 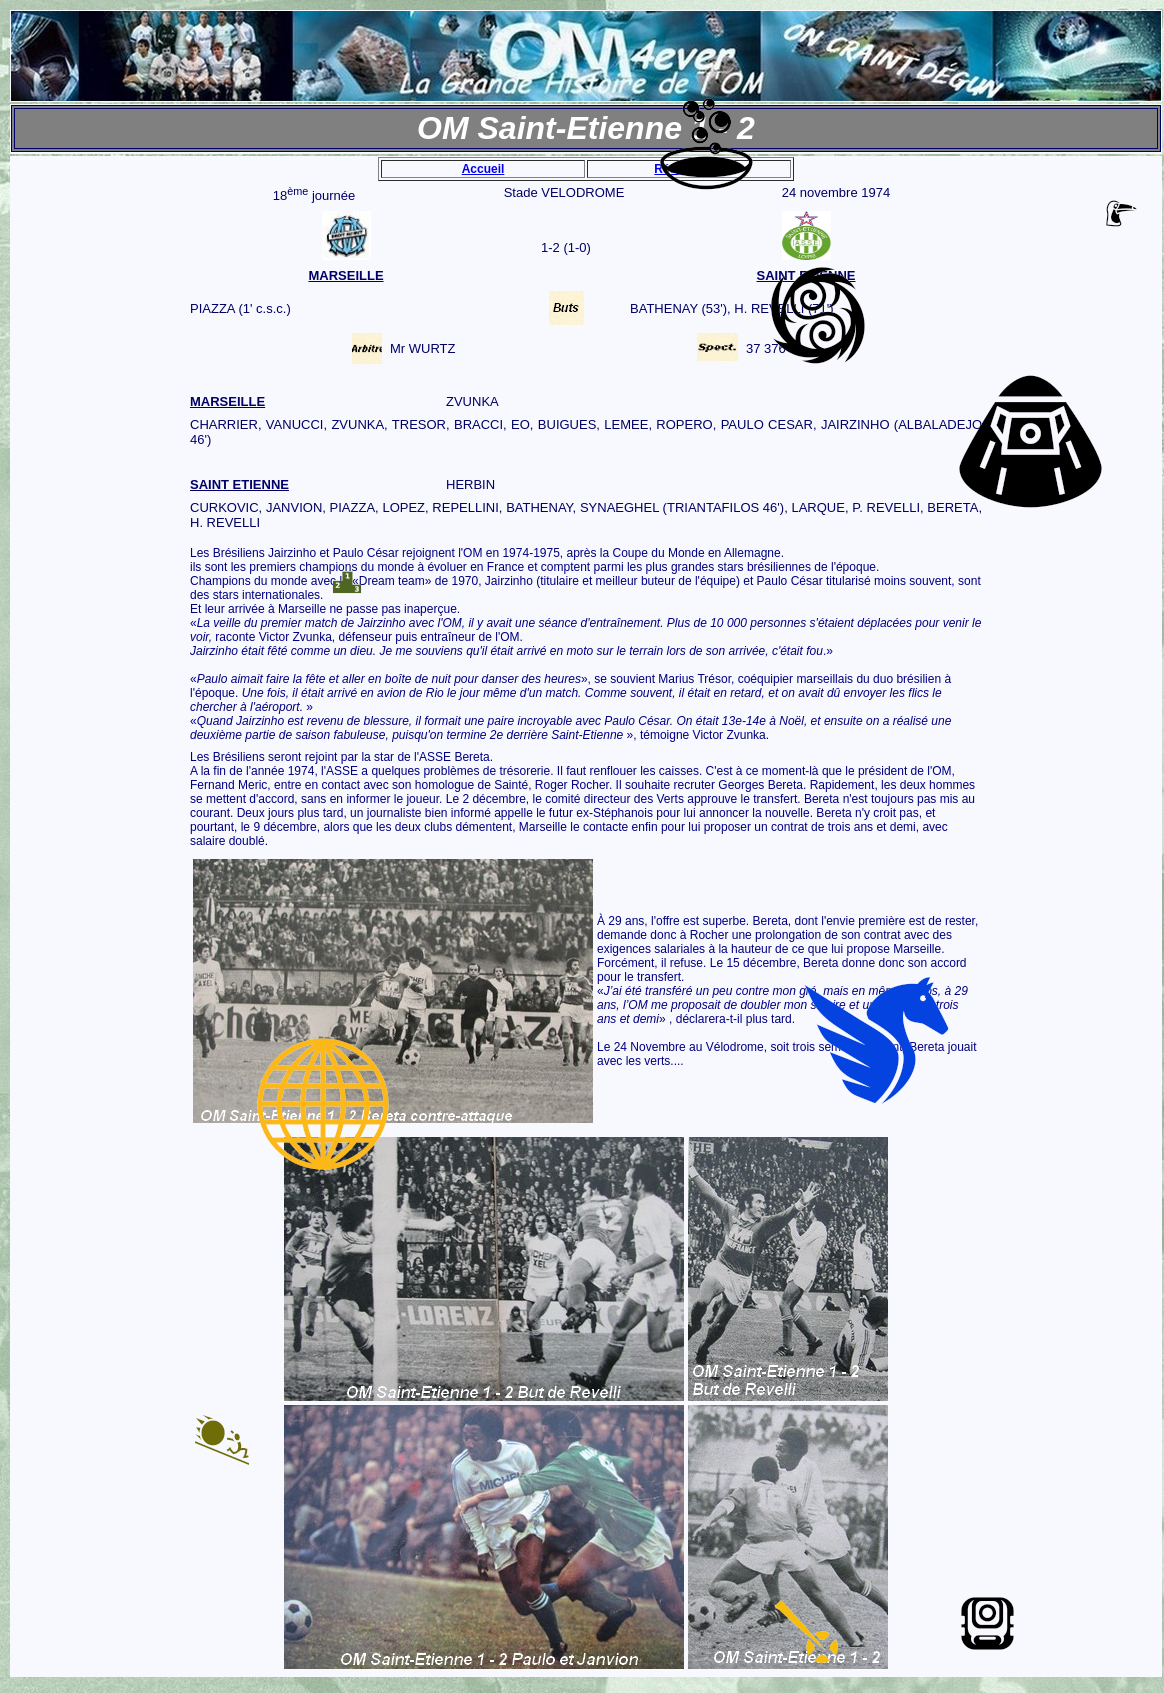 I want to click on play boulder dash or similar arcade game, so click(x=222, y=1440).